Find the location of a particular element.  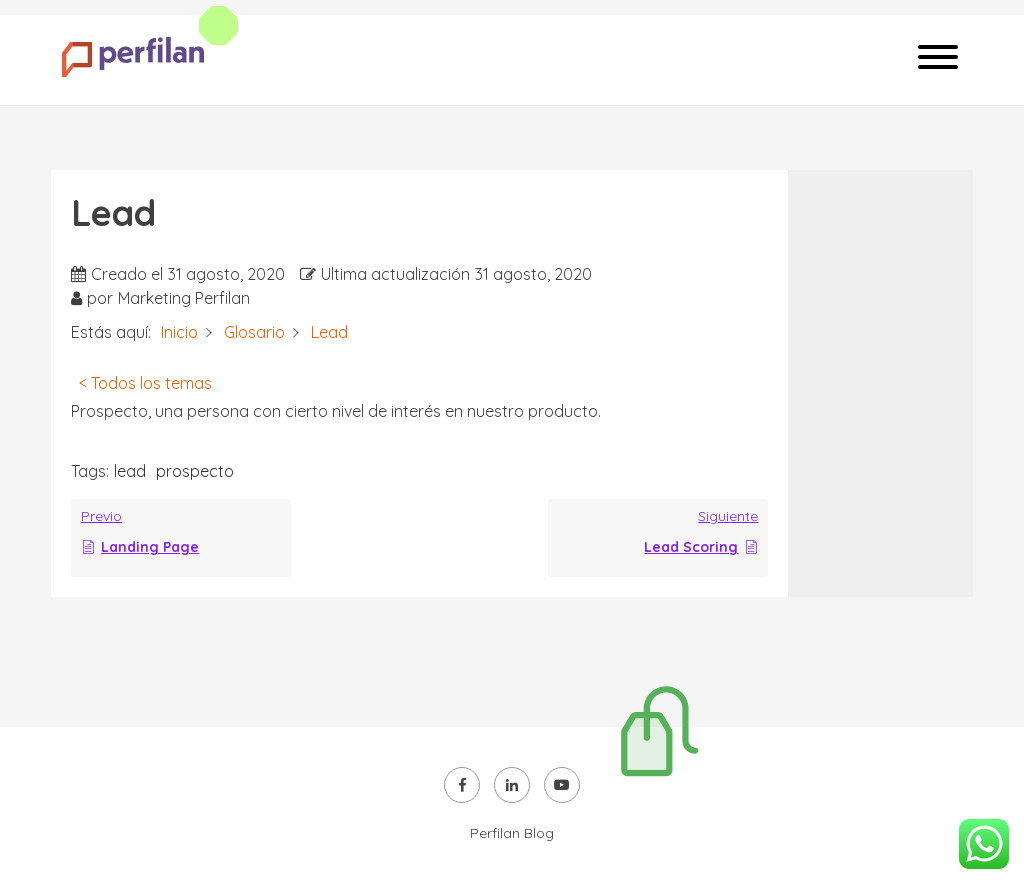

tea or hot beverage options is located at coordinates (656, 734).